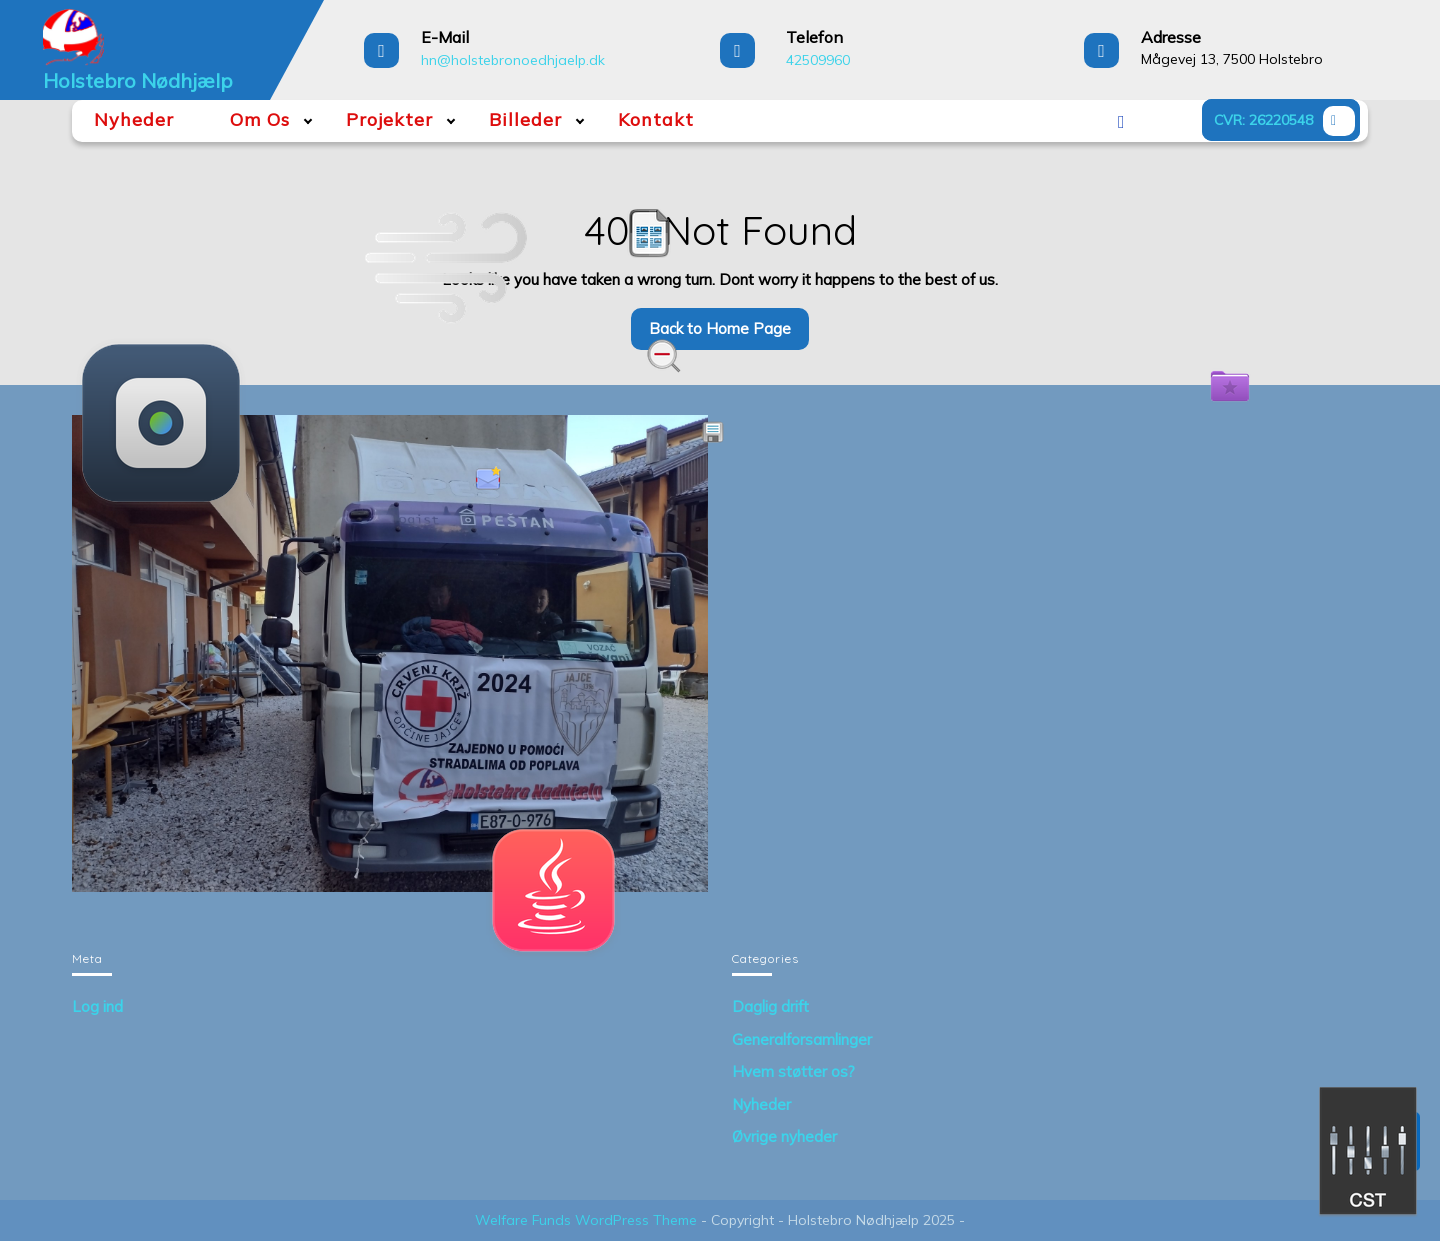 The image size is (1440, 1241). What do you see at coordinates (649, 233) in the screenshot?
I see `open an opendocument master document file` at bounding box center [649, 233].